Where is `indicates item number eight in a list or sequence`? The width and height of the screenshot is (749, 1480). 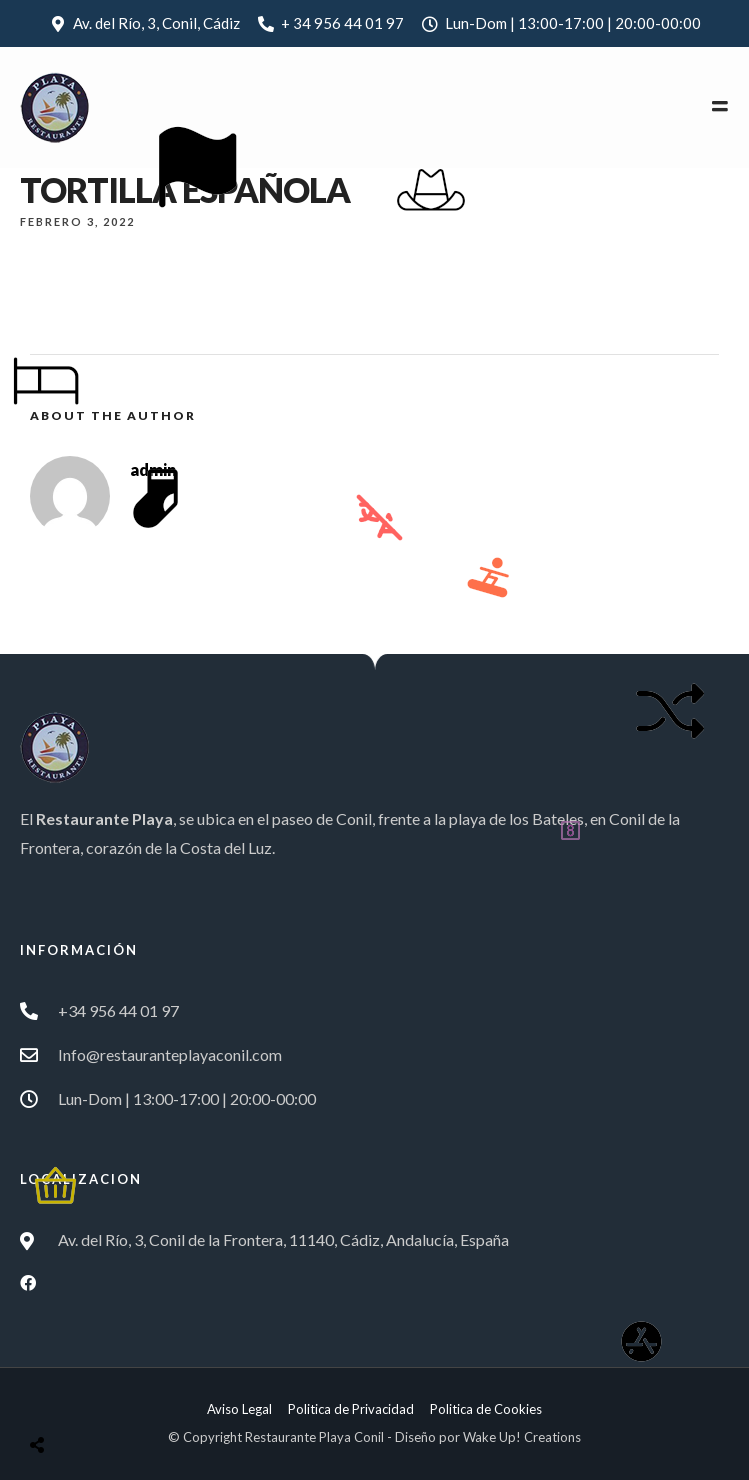
indicates item number eight in a list or sequence is located at coordinates (570, 830).